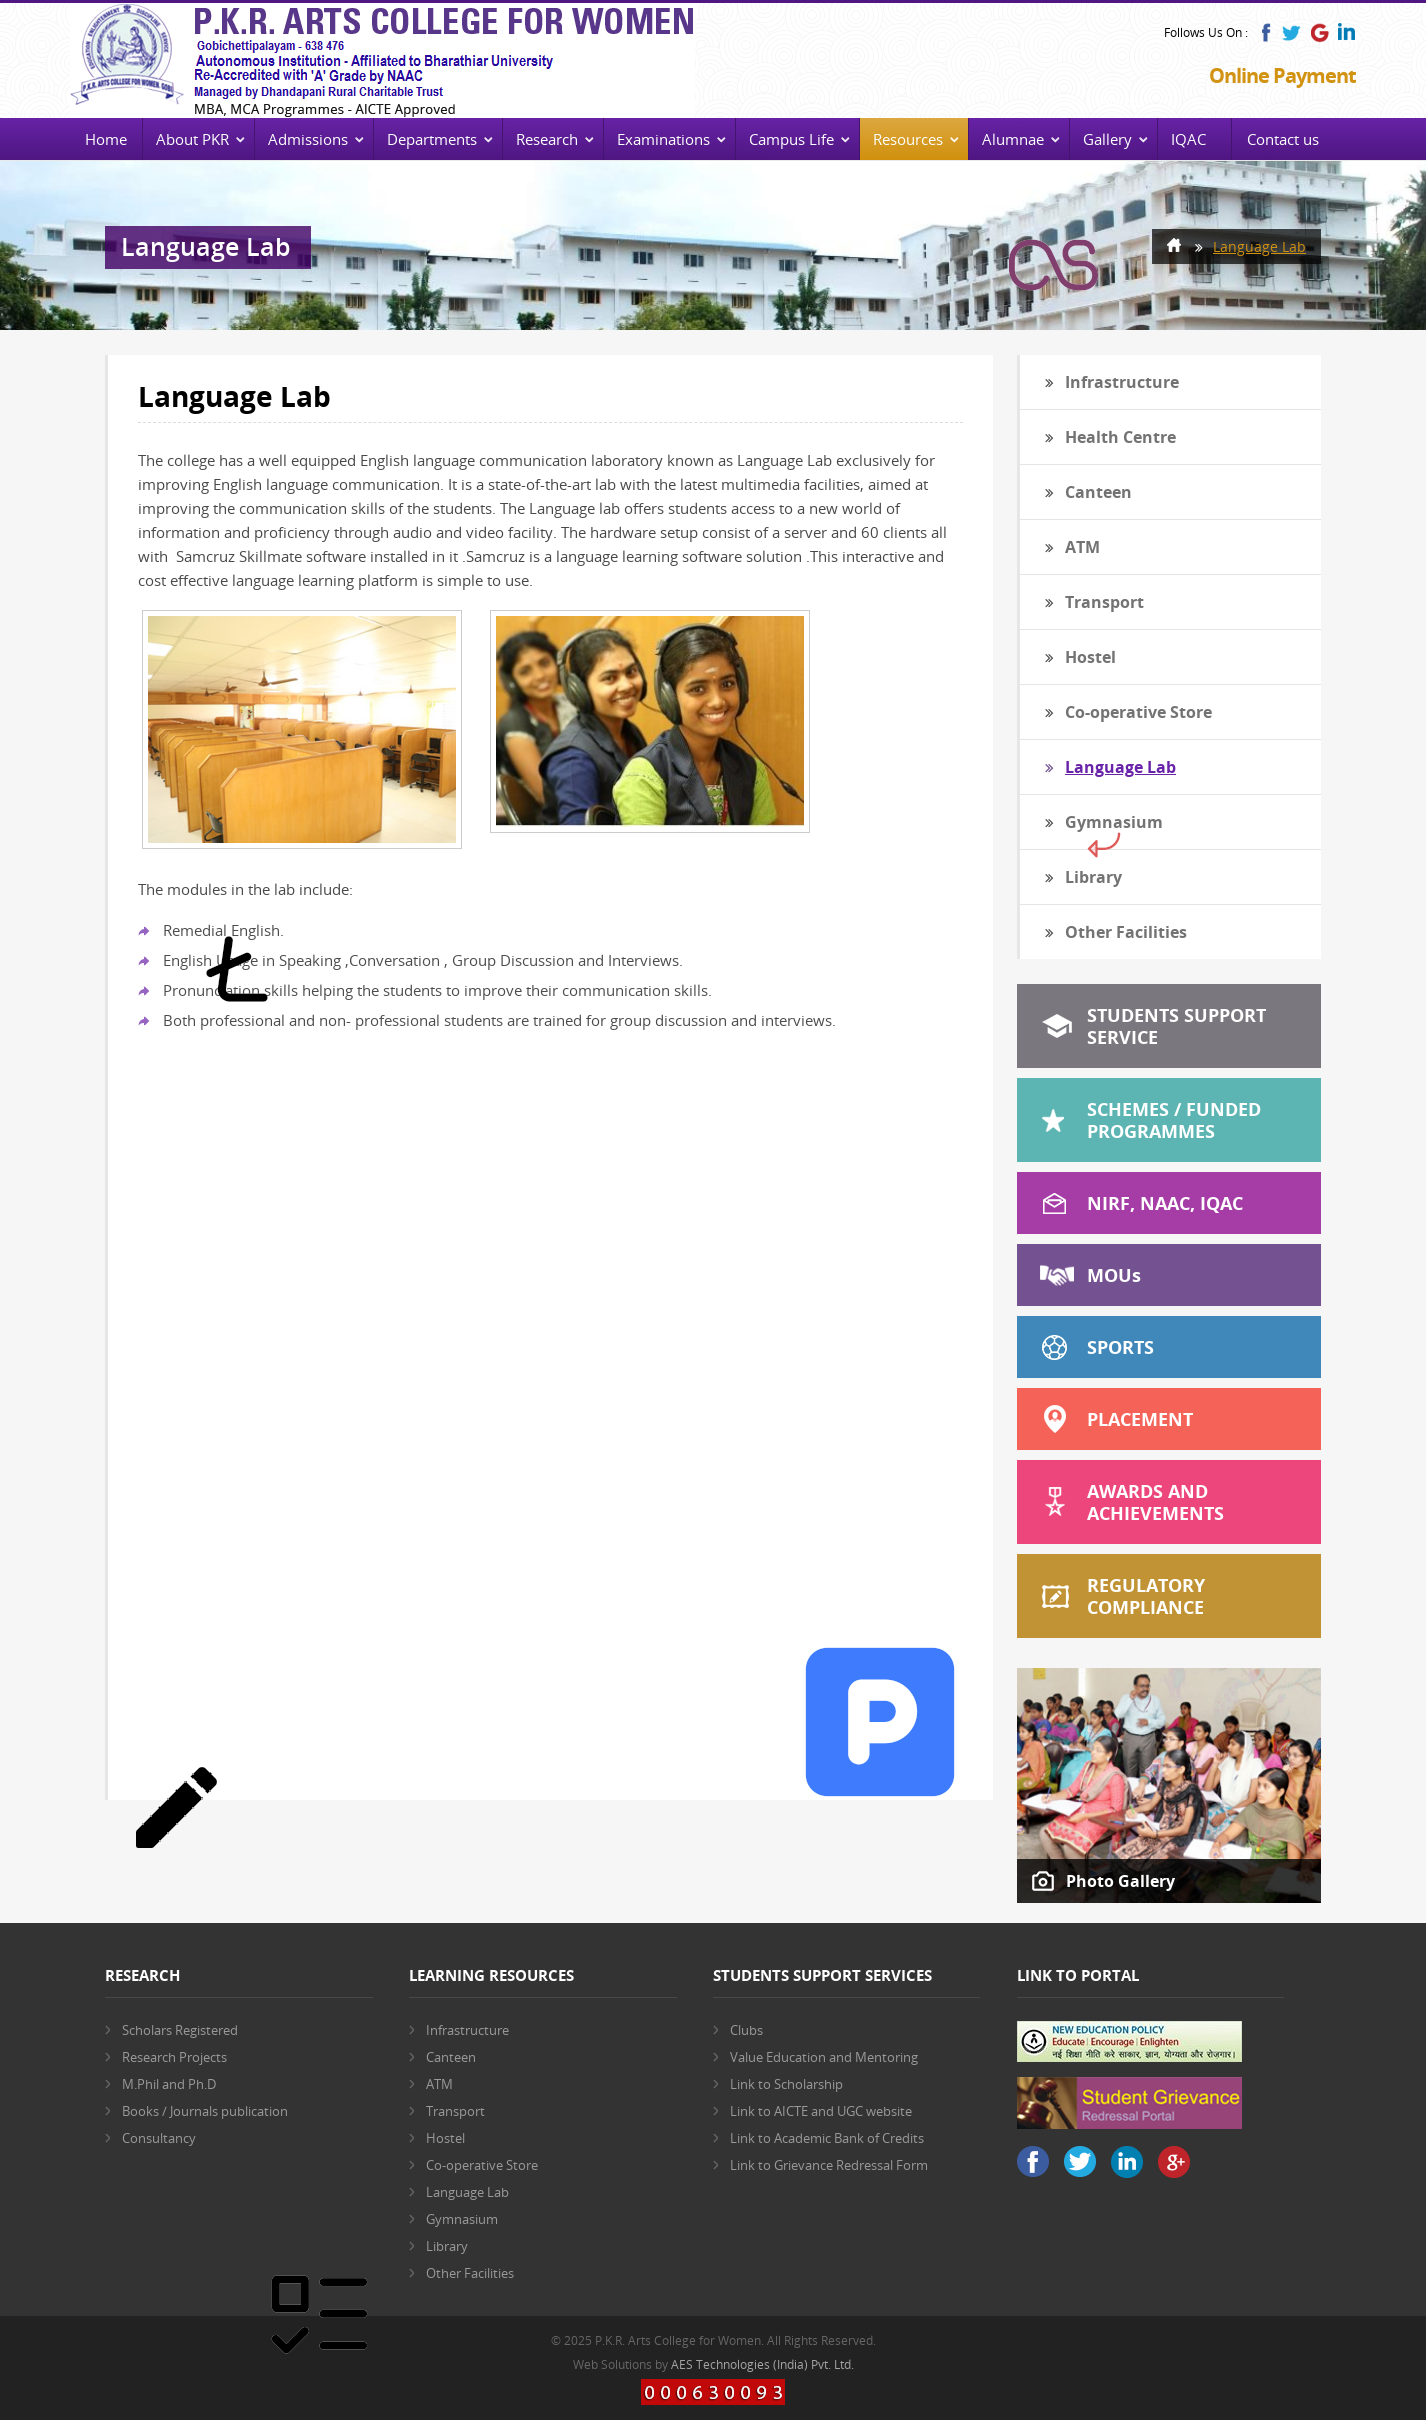 The image size is (1426, 2420). Describe the element at coordinates (880, 1722) in the screenshot. I see `find nearby parking locations` at that location.